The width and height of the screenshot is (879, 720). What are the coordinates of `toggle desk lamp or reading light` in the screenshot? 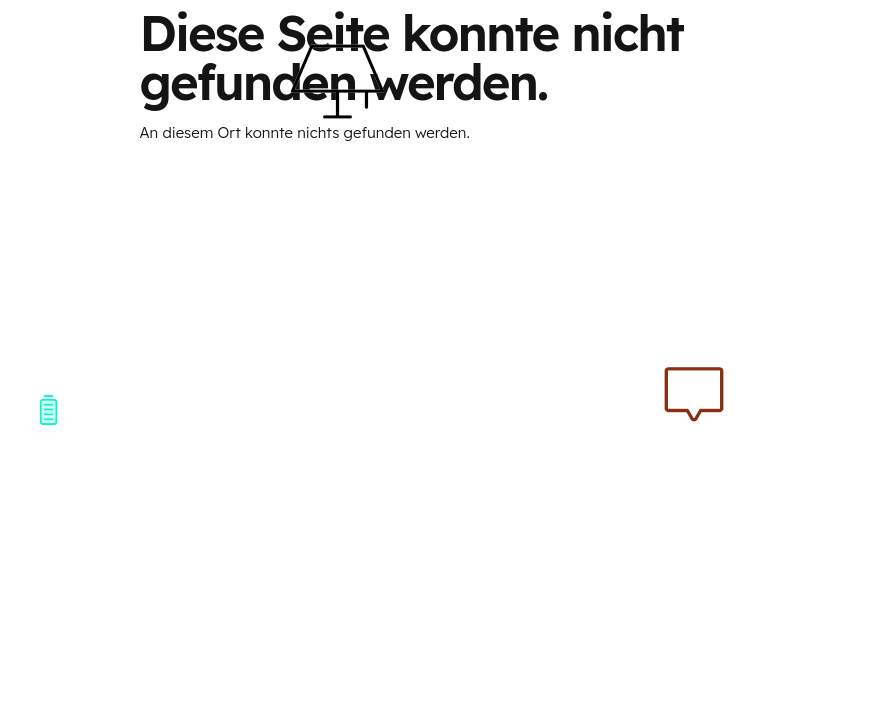 It's located at (337, 81).